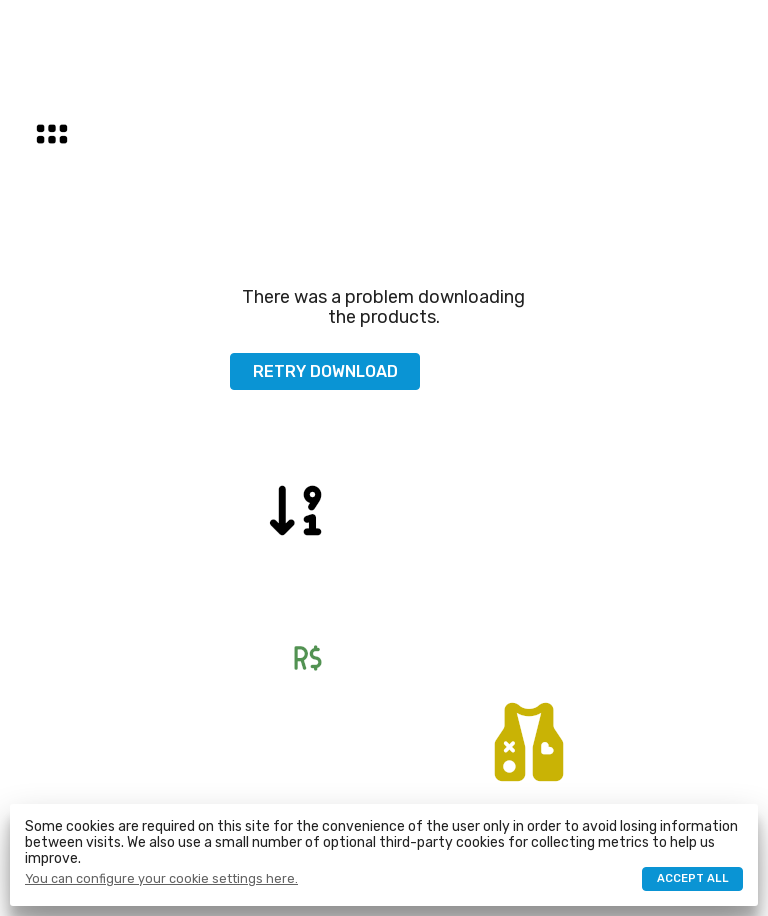 Image resolution: width=768 pixels, height=916 pixels. I want to click on drag to reorder or rearrange items, so click(52, 134).